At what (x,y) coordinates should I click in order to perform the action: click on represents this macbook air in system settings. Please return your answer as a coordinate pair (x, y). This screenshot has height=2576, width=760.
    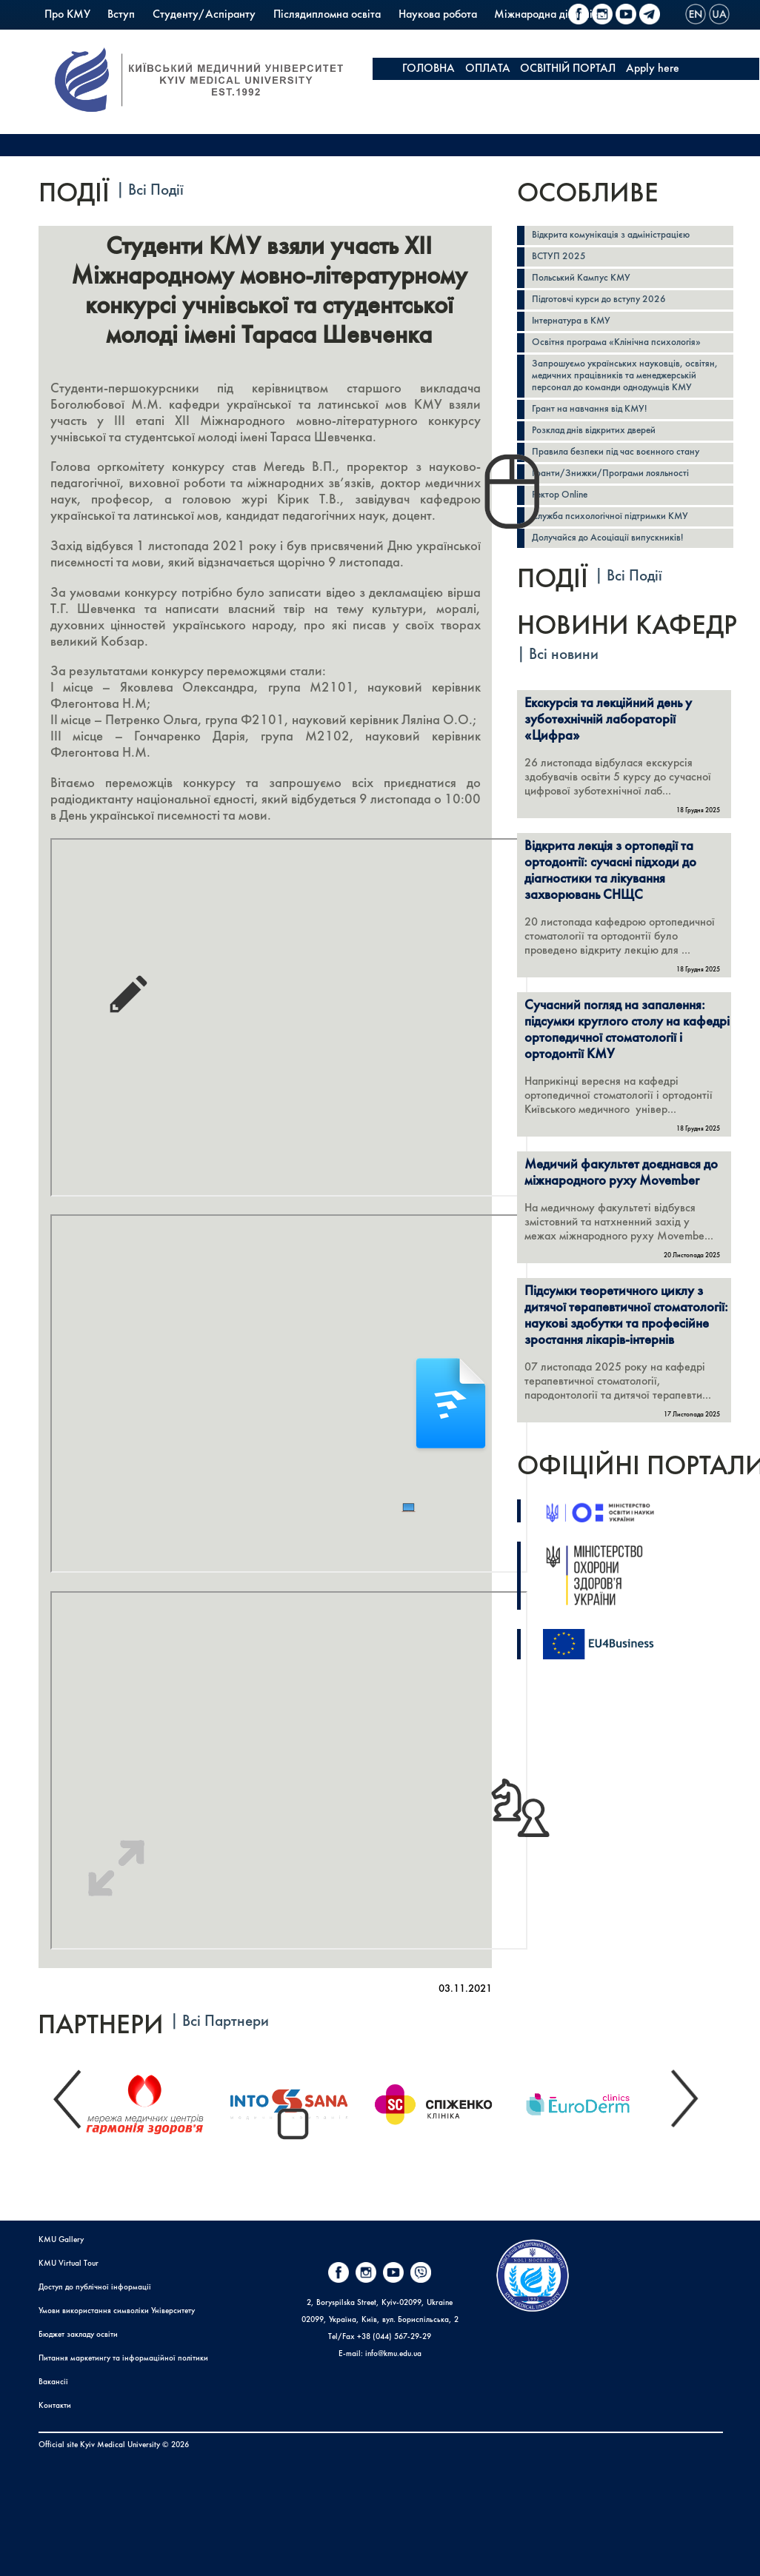
    Looking at the image, I should click on (408, 1506).